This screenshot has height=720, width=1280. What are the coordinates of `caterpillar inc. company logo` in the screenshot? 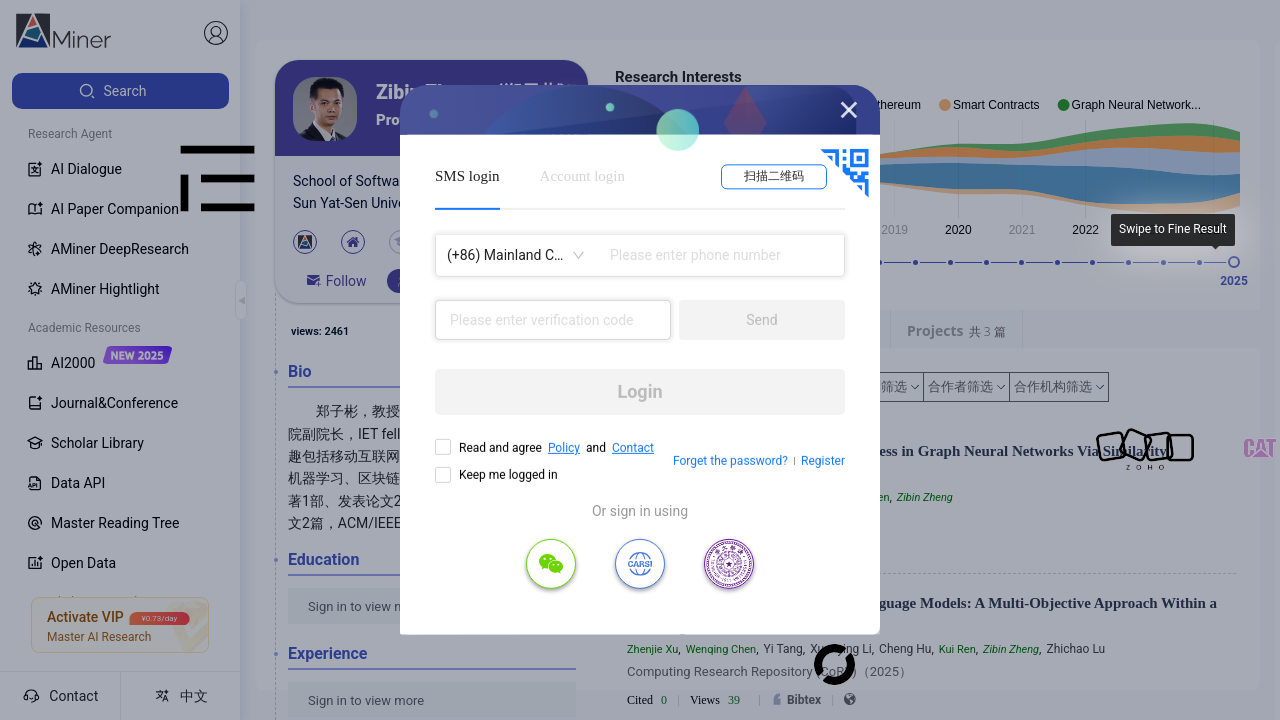 It's located at (1260, 448).